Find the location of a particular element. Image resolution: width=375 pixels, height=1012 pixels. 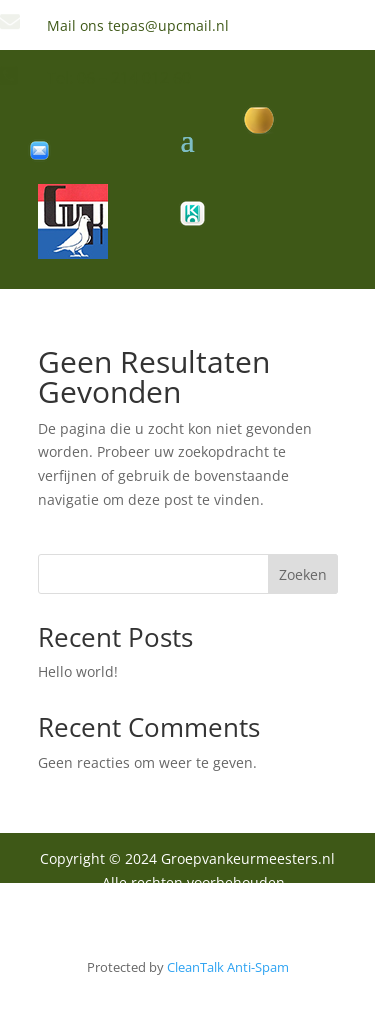

access HomePod mini settings is located at coordinates (259, 123).